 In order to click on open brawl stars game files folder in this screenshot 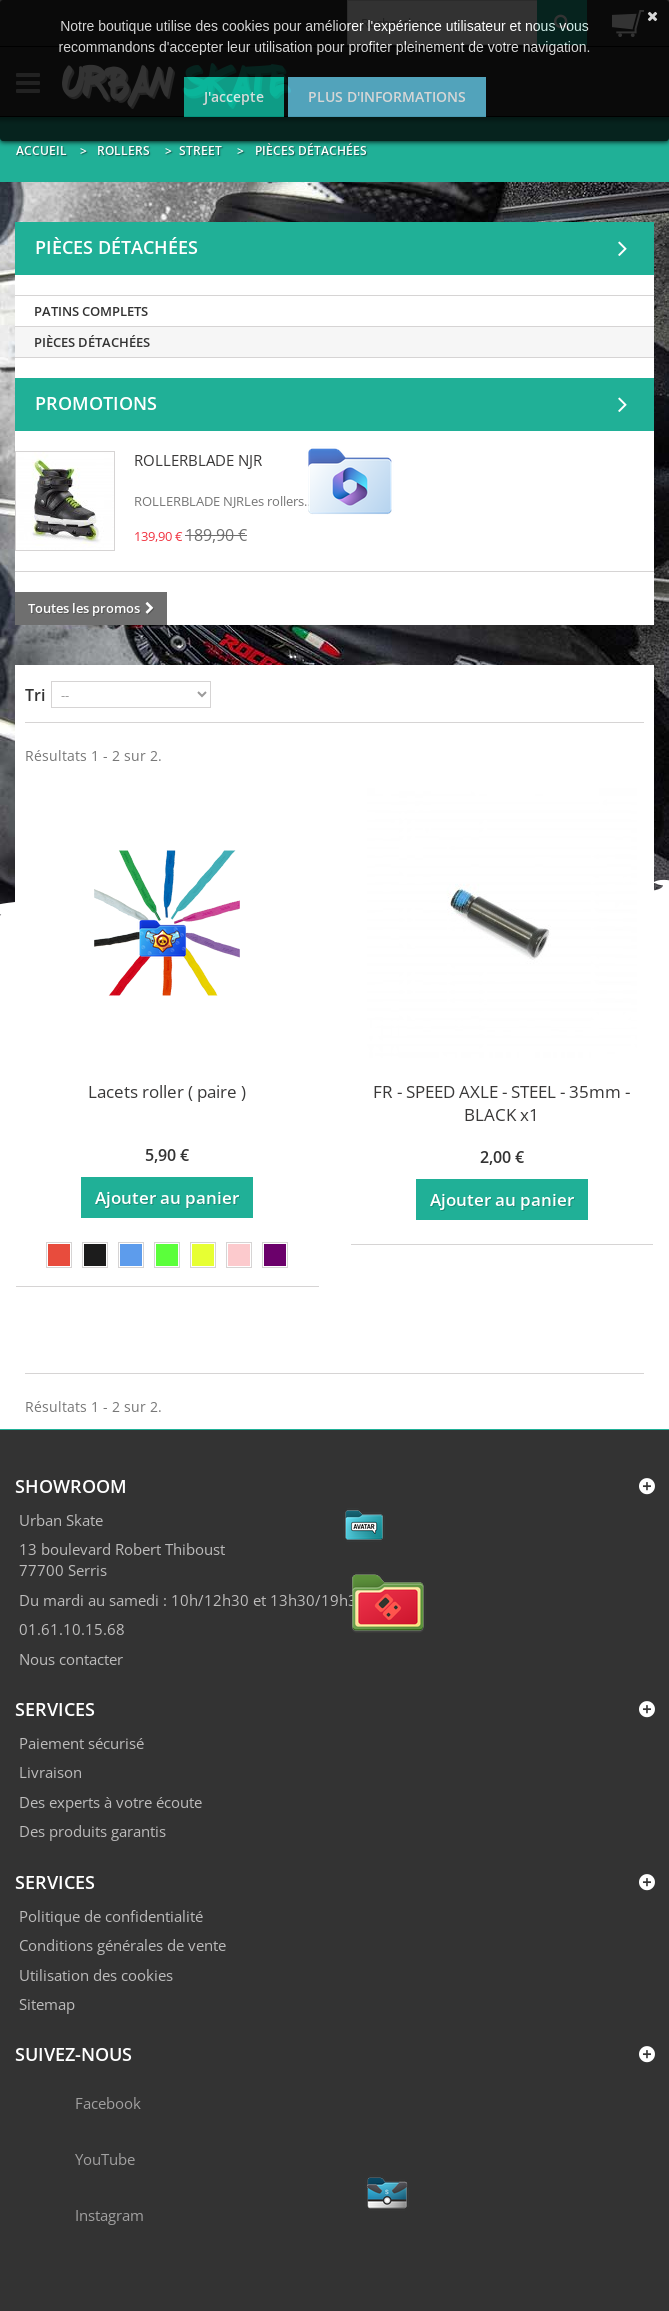, I will do `click(162, 939)`.